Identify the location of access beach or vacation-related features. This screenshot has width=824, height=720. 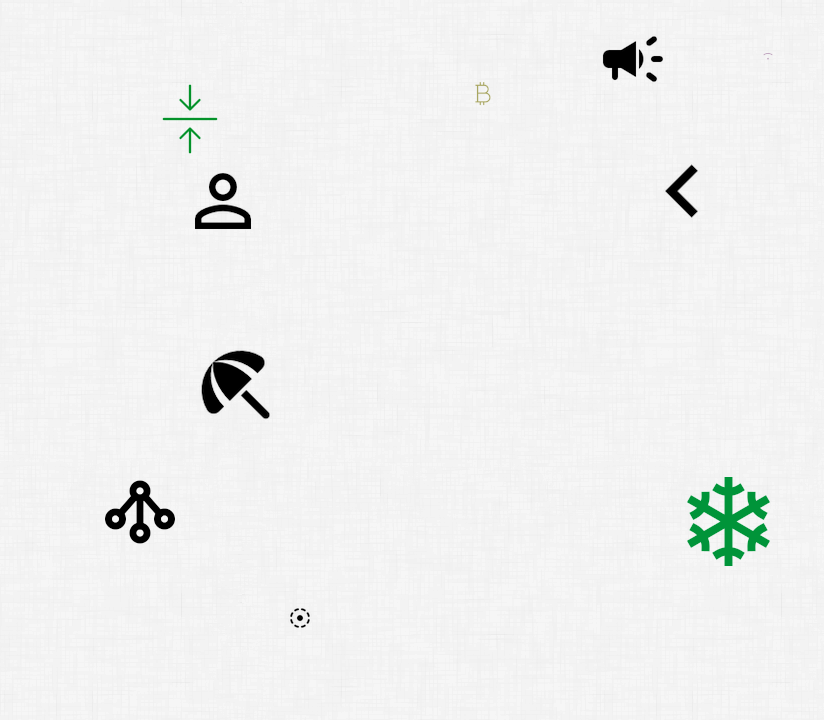
(236, 385).